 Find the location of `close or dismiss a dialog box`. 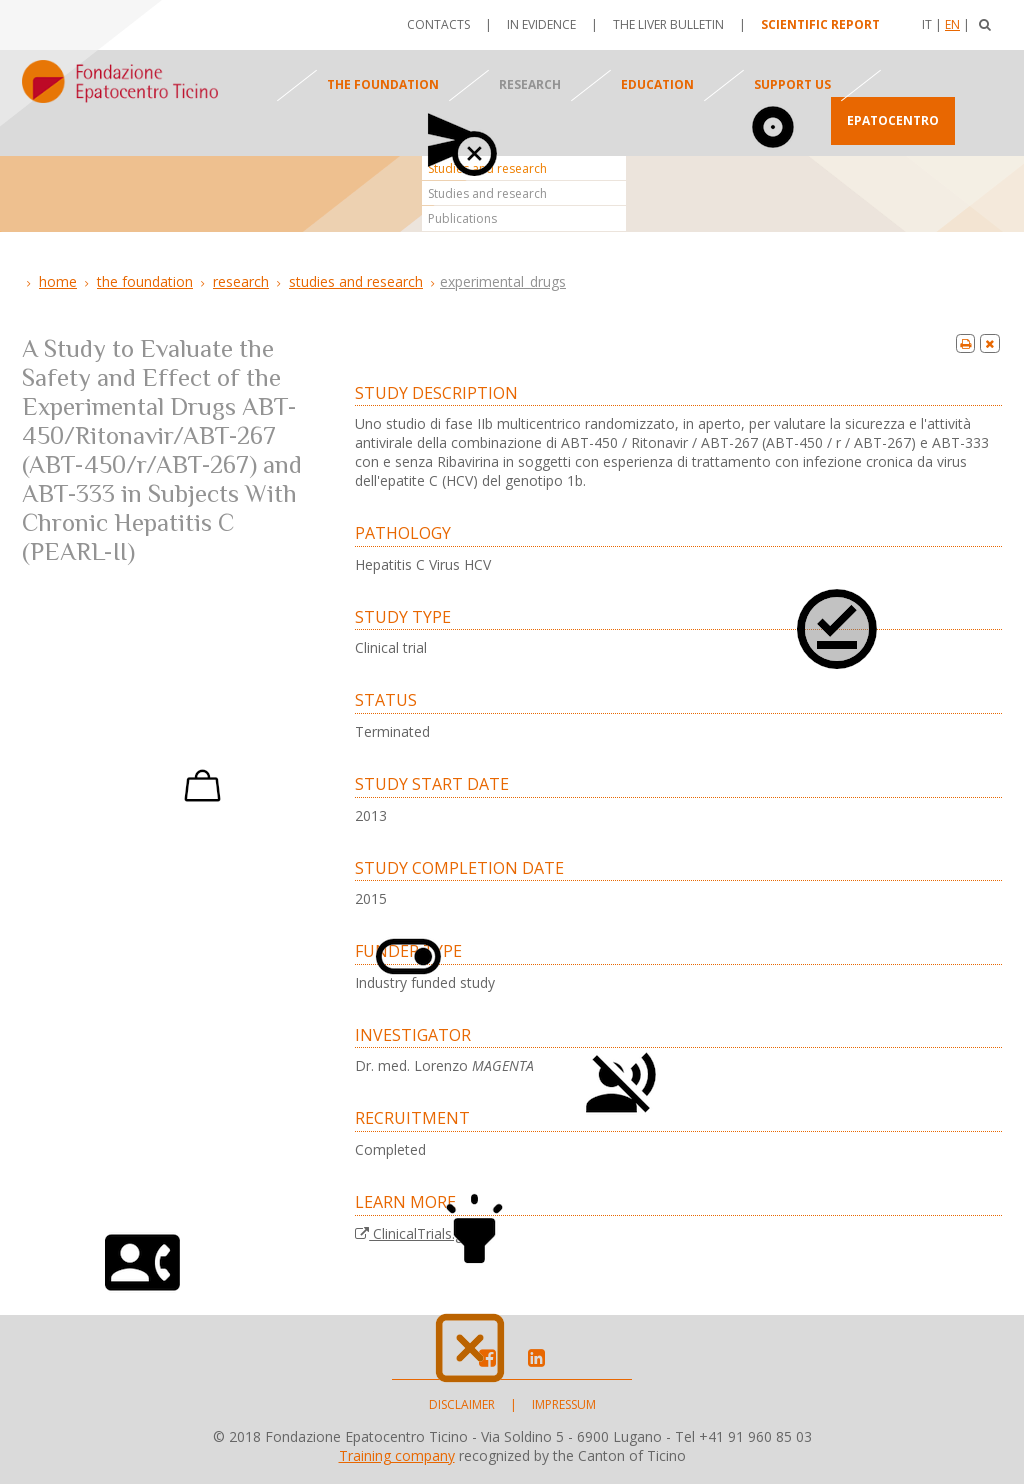

close or dismiss a dialog box is located at coordinates (470, 1348).